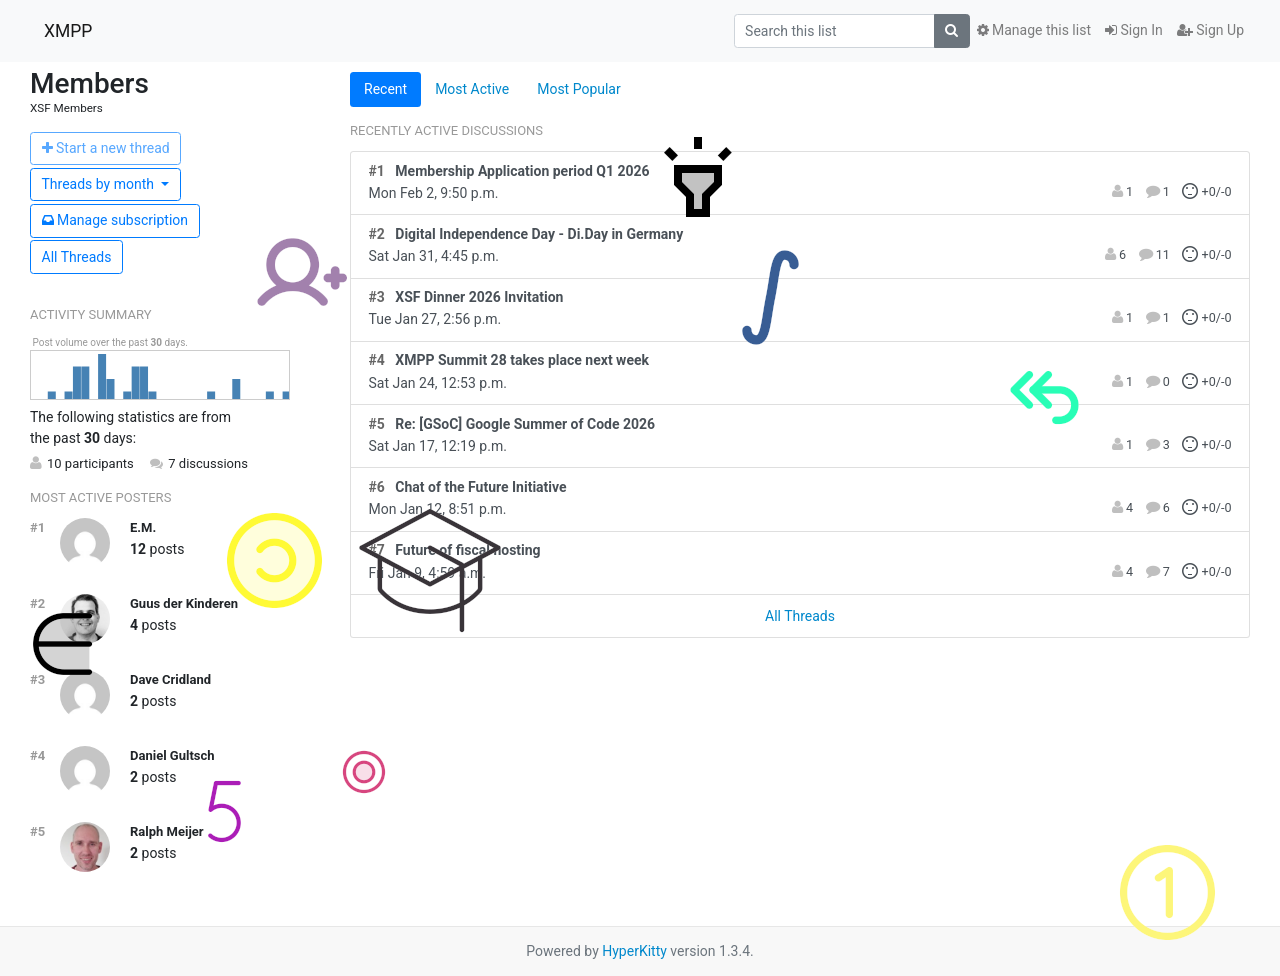 The width and height of the screenshot is (1280, 976). I want to click on undo multiple actions, so click(1044, 397).